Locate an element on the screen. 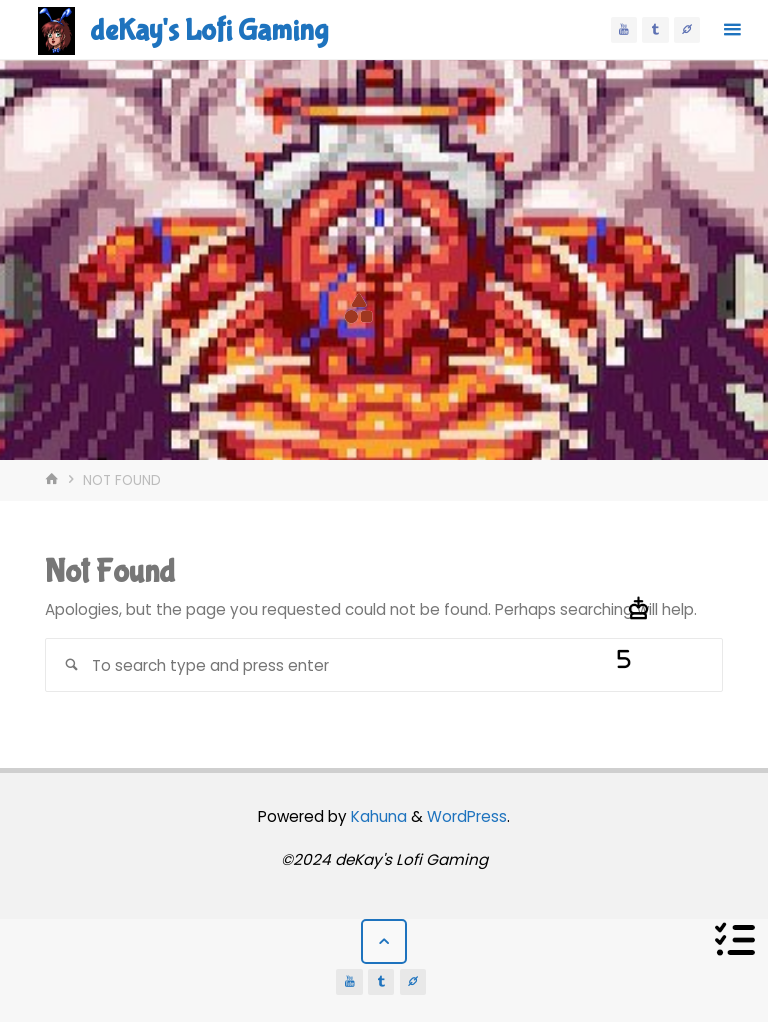 This screenshot has height=1022, width=768. play or access chess game is located at coordinates (638, 608).